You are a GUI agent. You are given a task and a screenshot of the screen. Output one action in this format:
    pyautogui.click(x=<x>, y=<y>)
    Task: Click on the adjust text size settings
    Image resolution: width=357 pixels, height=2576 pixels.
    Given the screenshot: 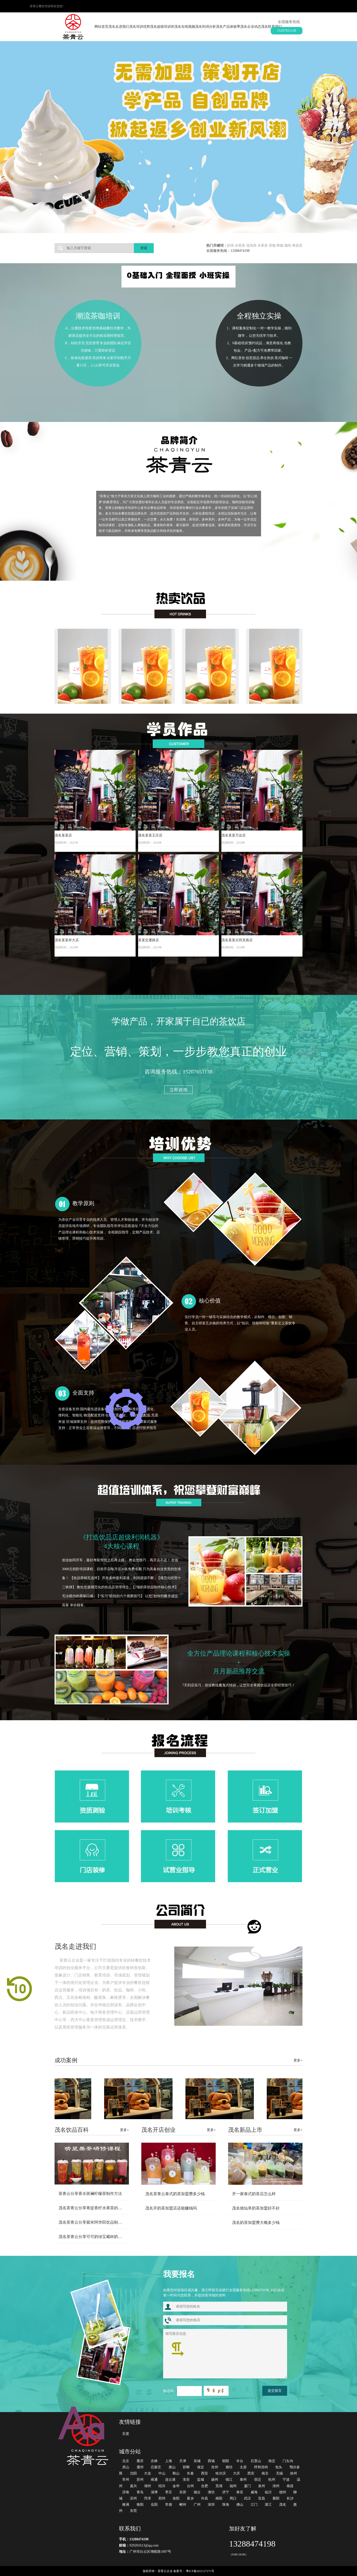 What is the action you would take?
    pyautogui.click(x=82, y=2423)
    